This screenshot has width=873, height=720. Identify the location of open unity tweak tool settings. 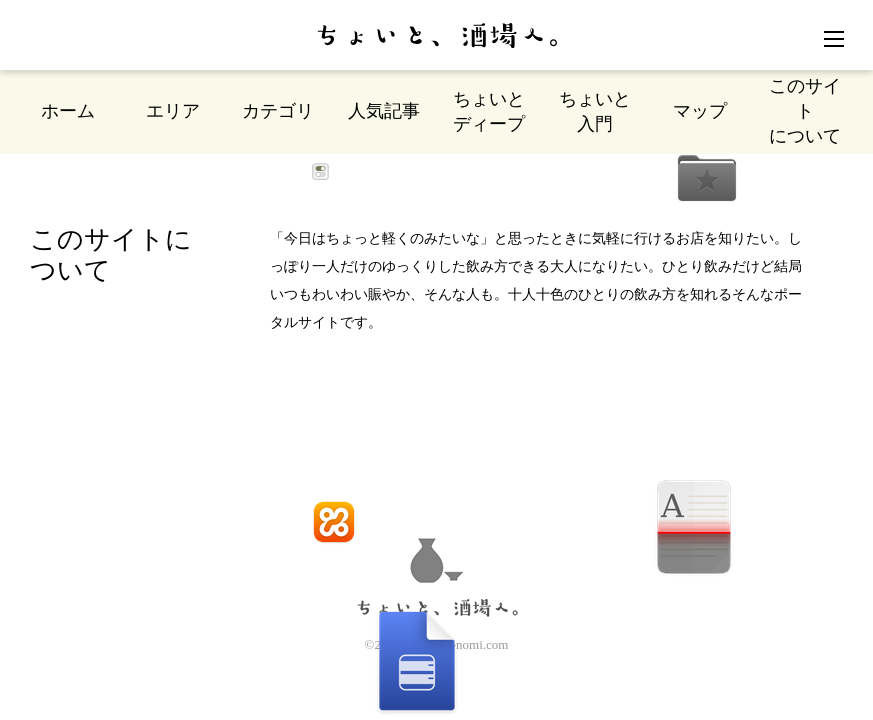
(320, 171).